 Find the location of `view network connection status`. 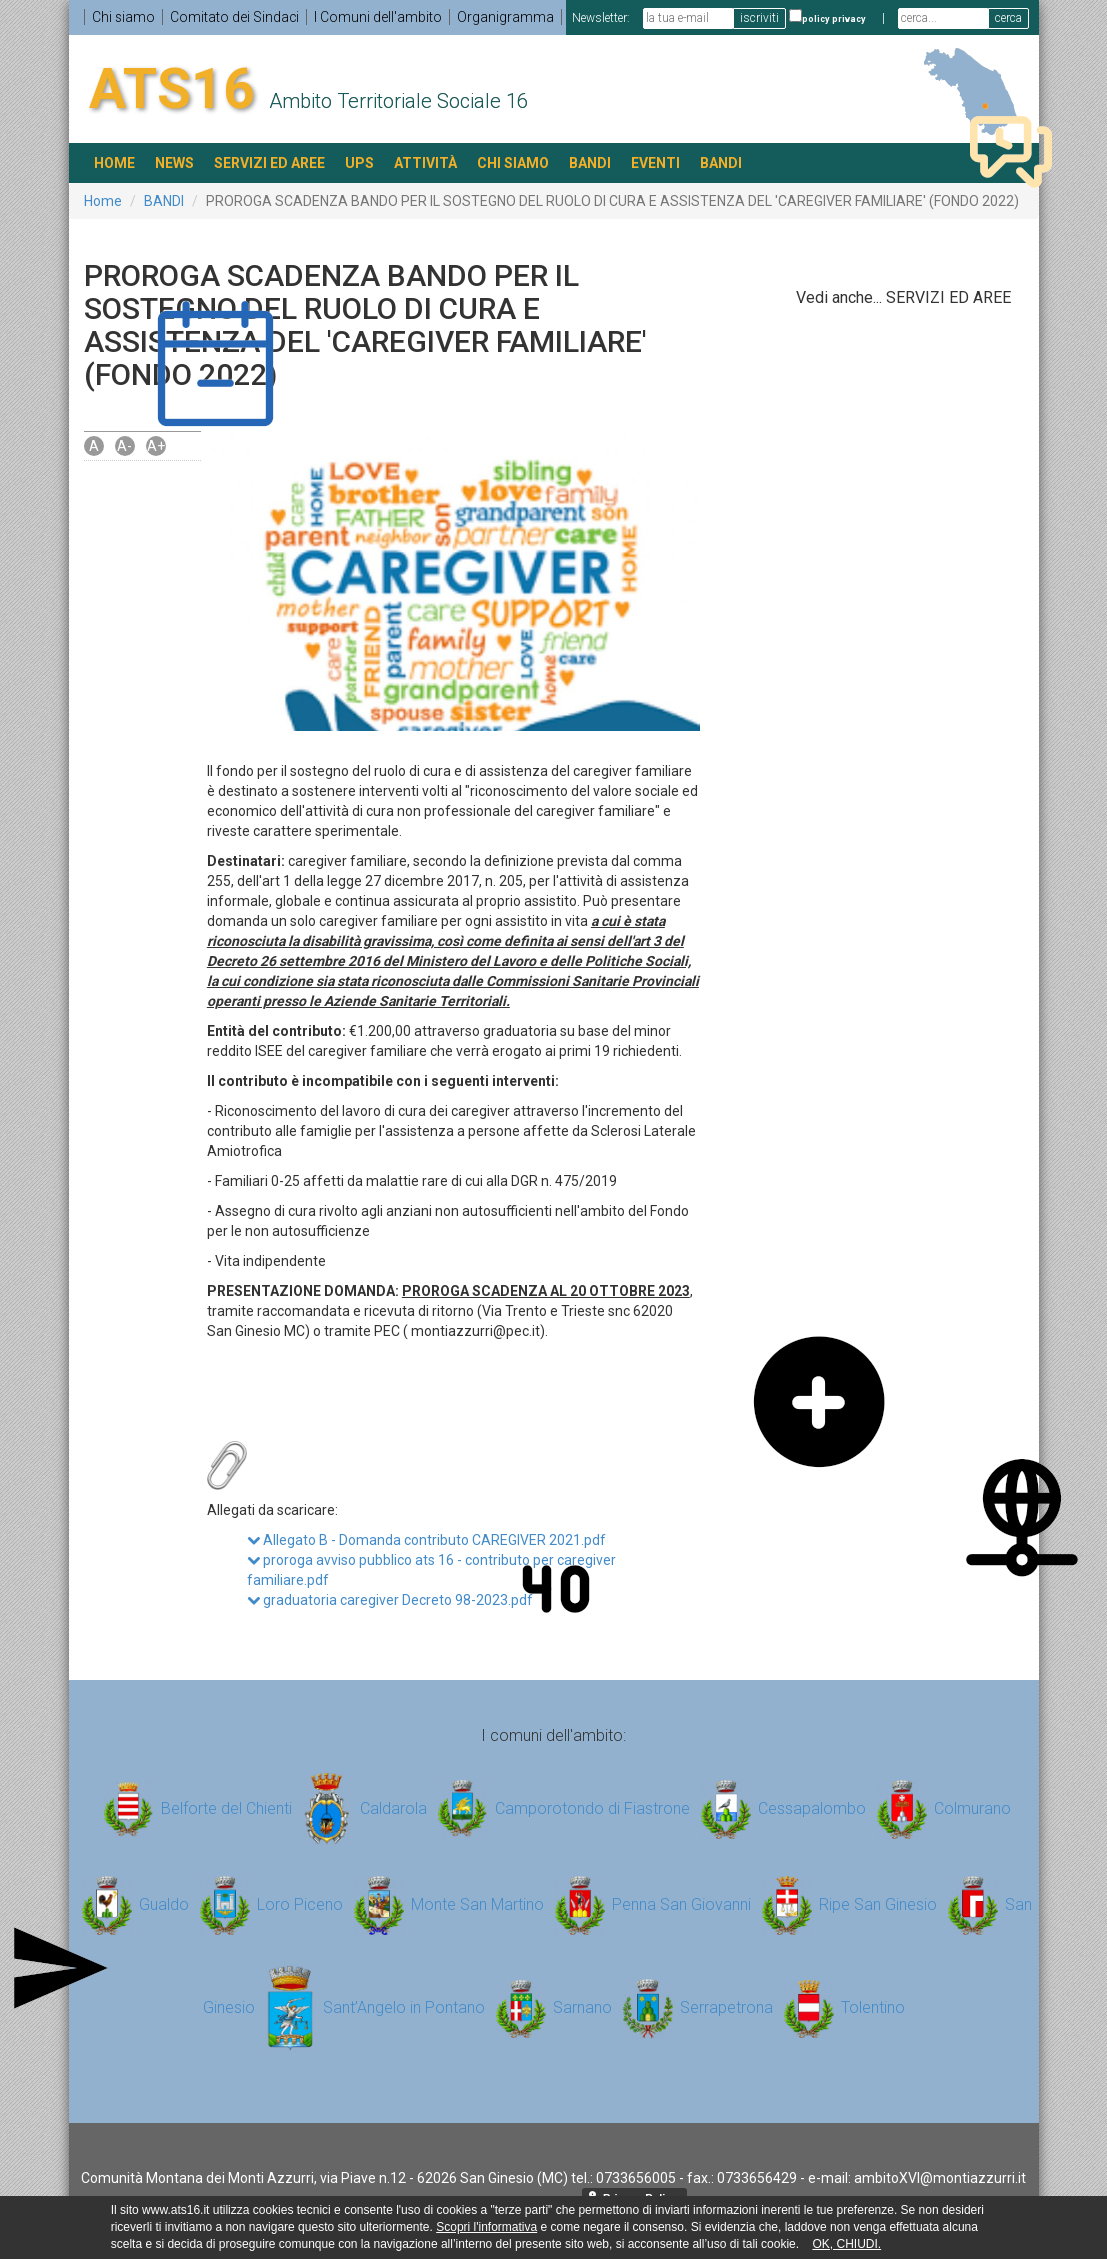

view network connection status is located at coordinates (1022, 1515).